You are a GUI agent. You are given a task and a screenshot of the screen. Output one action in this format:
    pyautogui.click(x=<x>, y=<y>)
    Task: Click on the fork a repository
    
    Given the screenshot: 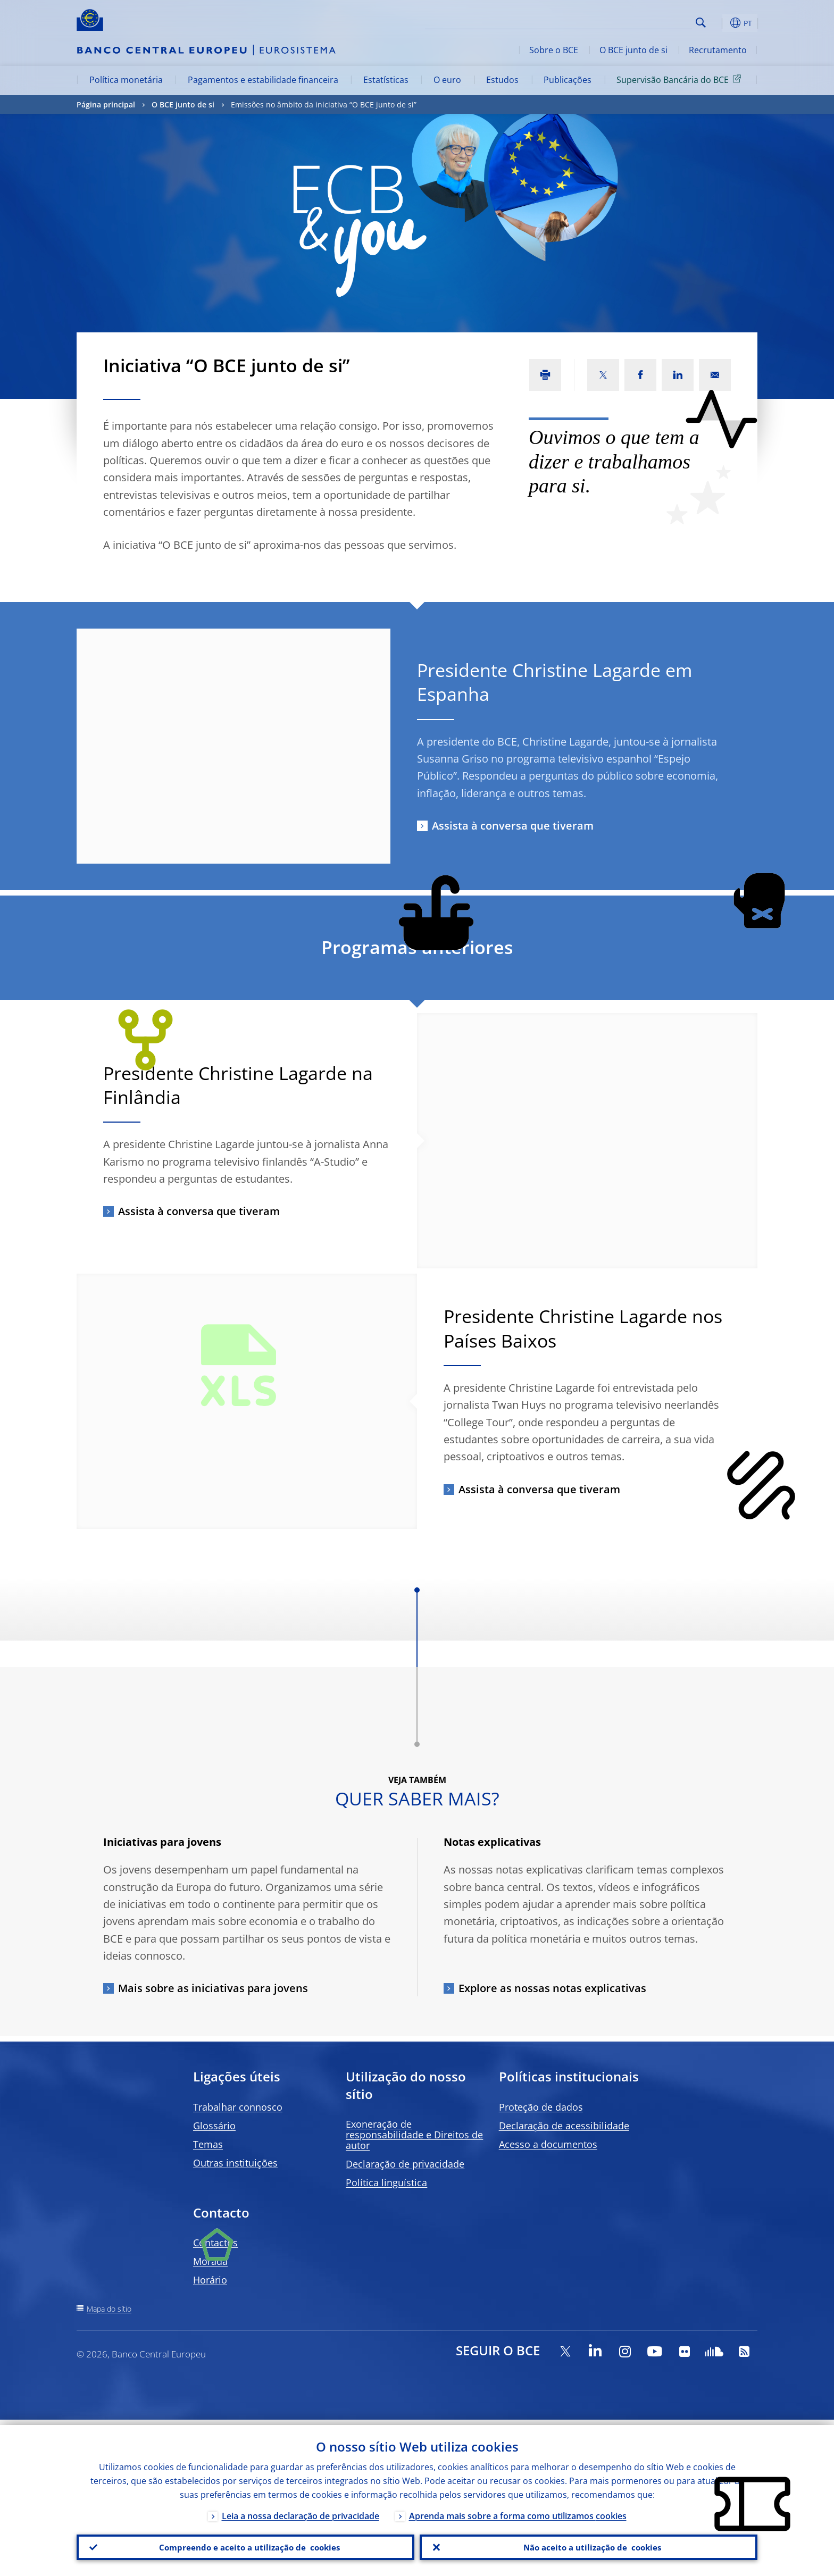 What is the action you would take?
    pyautogui.click(x=145, y=1040)
    